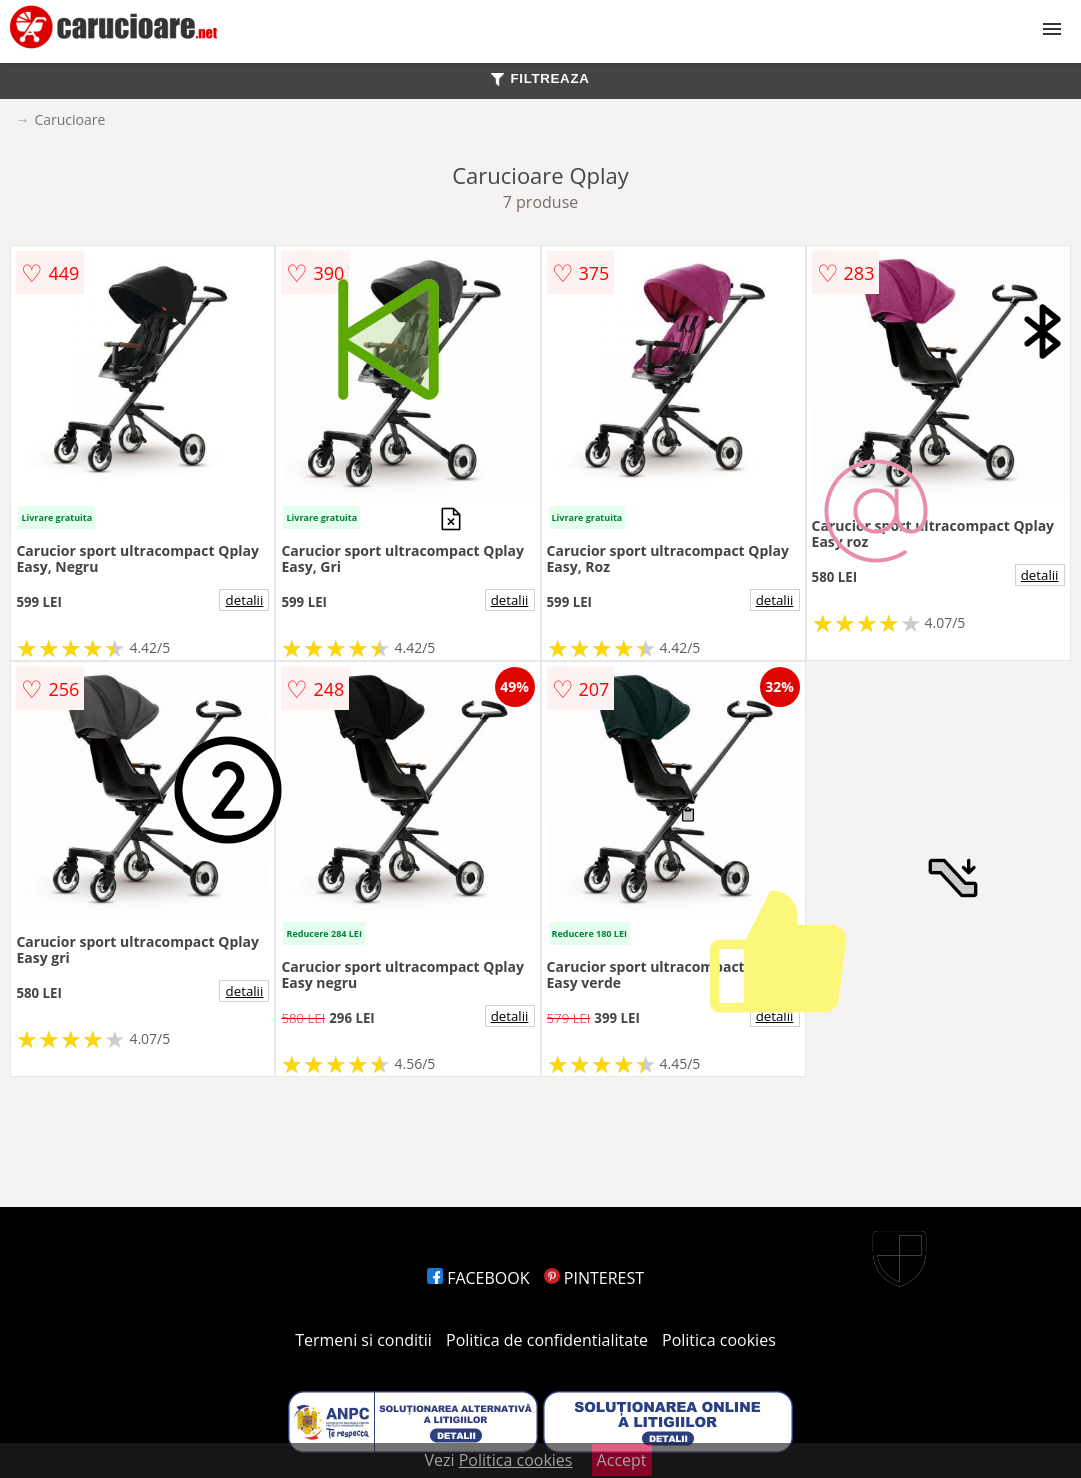  Describe the element at coordinates (876, 511) in the screenshot. I see `mention a user in a post or comment` at that location.